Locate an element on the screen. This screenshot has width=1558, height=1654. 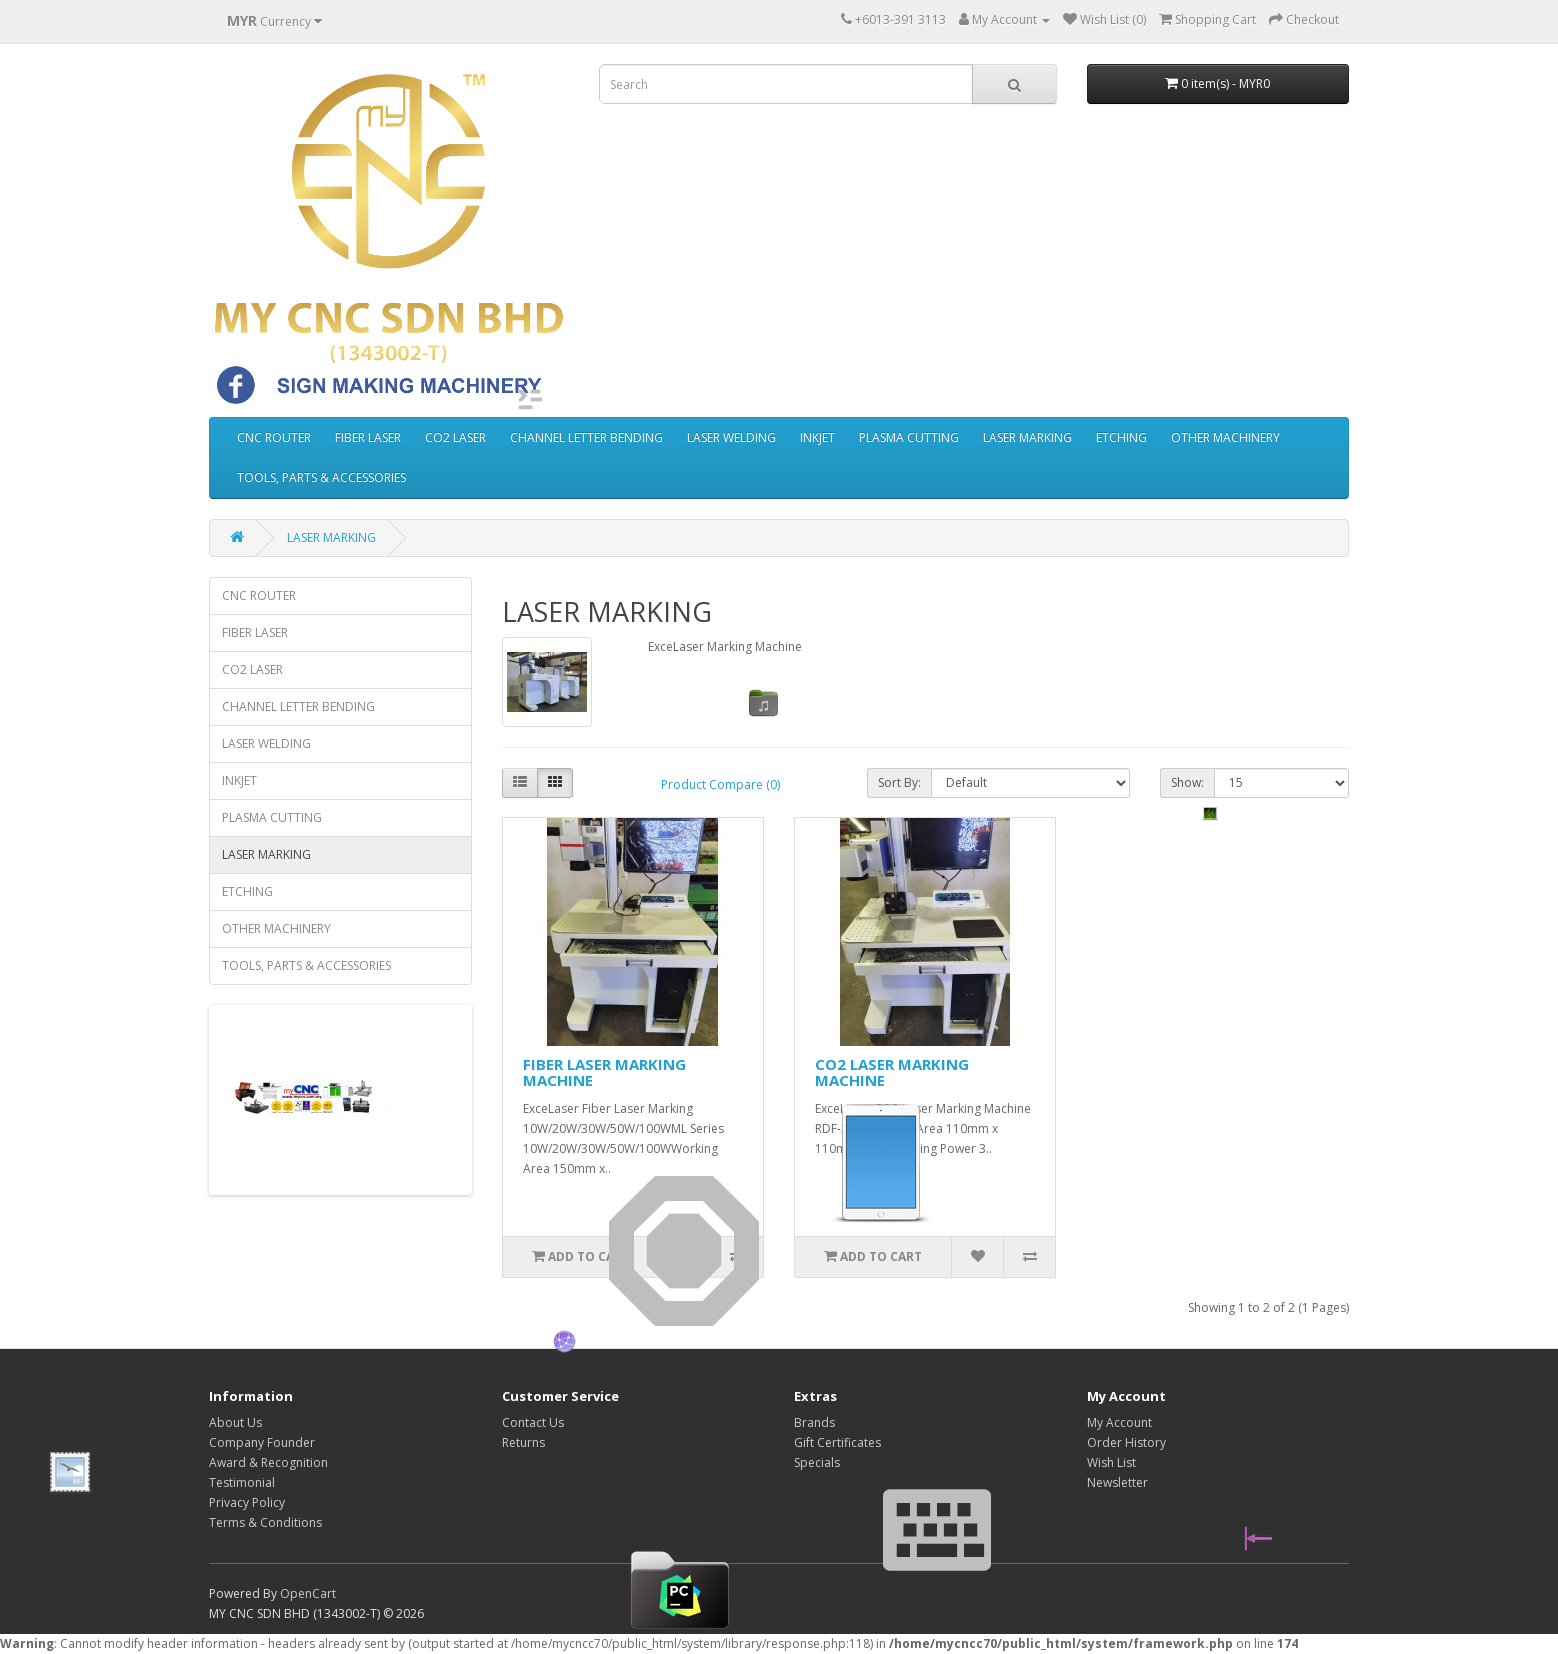
decrease text indentation (right-to-left layout) is located at coordinates (530, 399).